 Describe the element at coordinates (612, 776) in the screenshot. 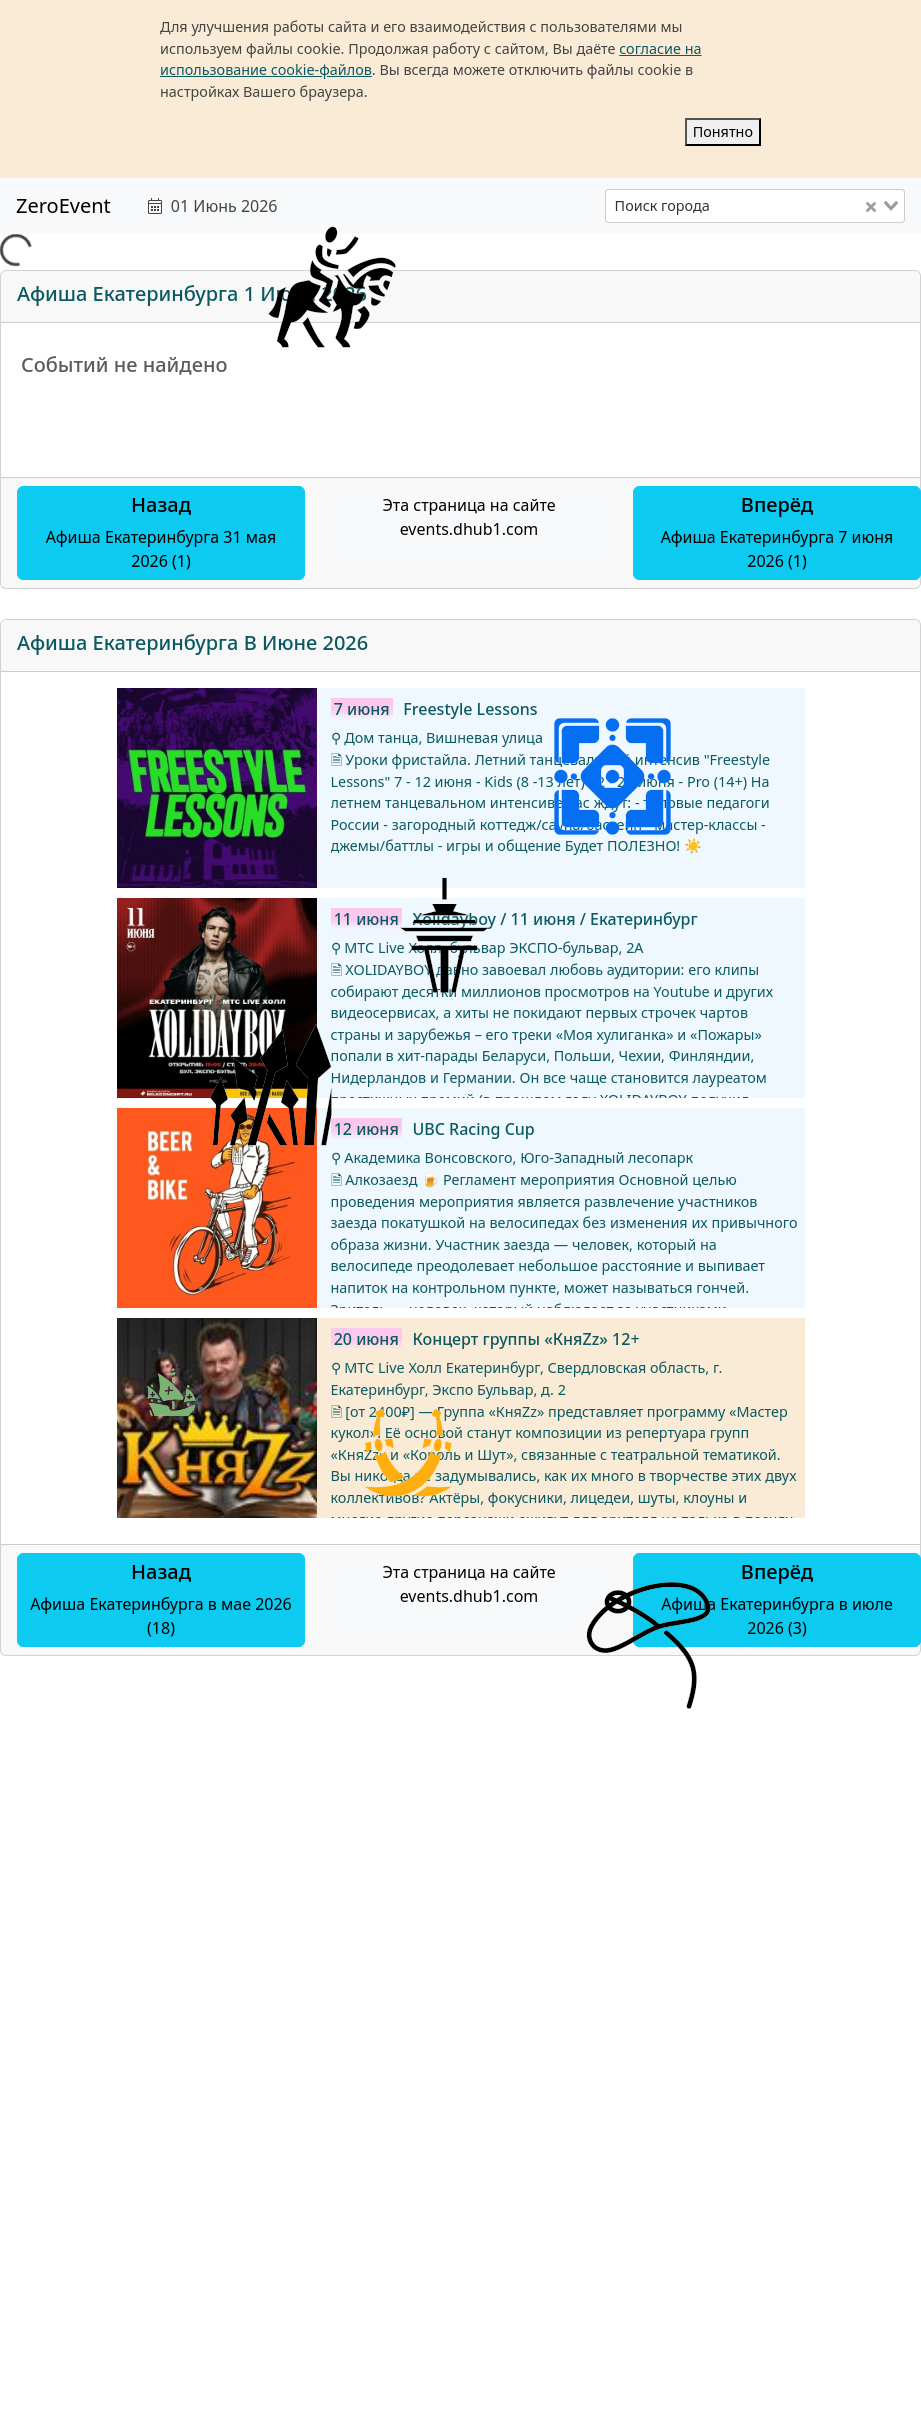

I see `center or align selected elements` at that location.